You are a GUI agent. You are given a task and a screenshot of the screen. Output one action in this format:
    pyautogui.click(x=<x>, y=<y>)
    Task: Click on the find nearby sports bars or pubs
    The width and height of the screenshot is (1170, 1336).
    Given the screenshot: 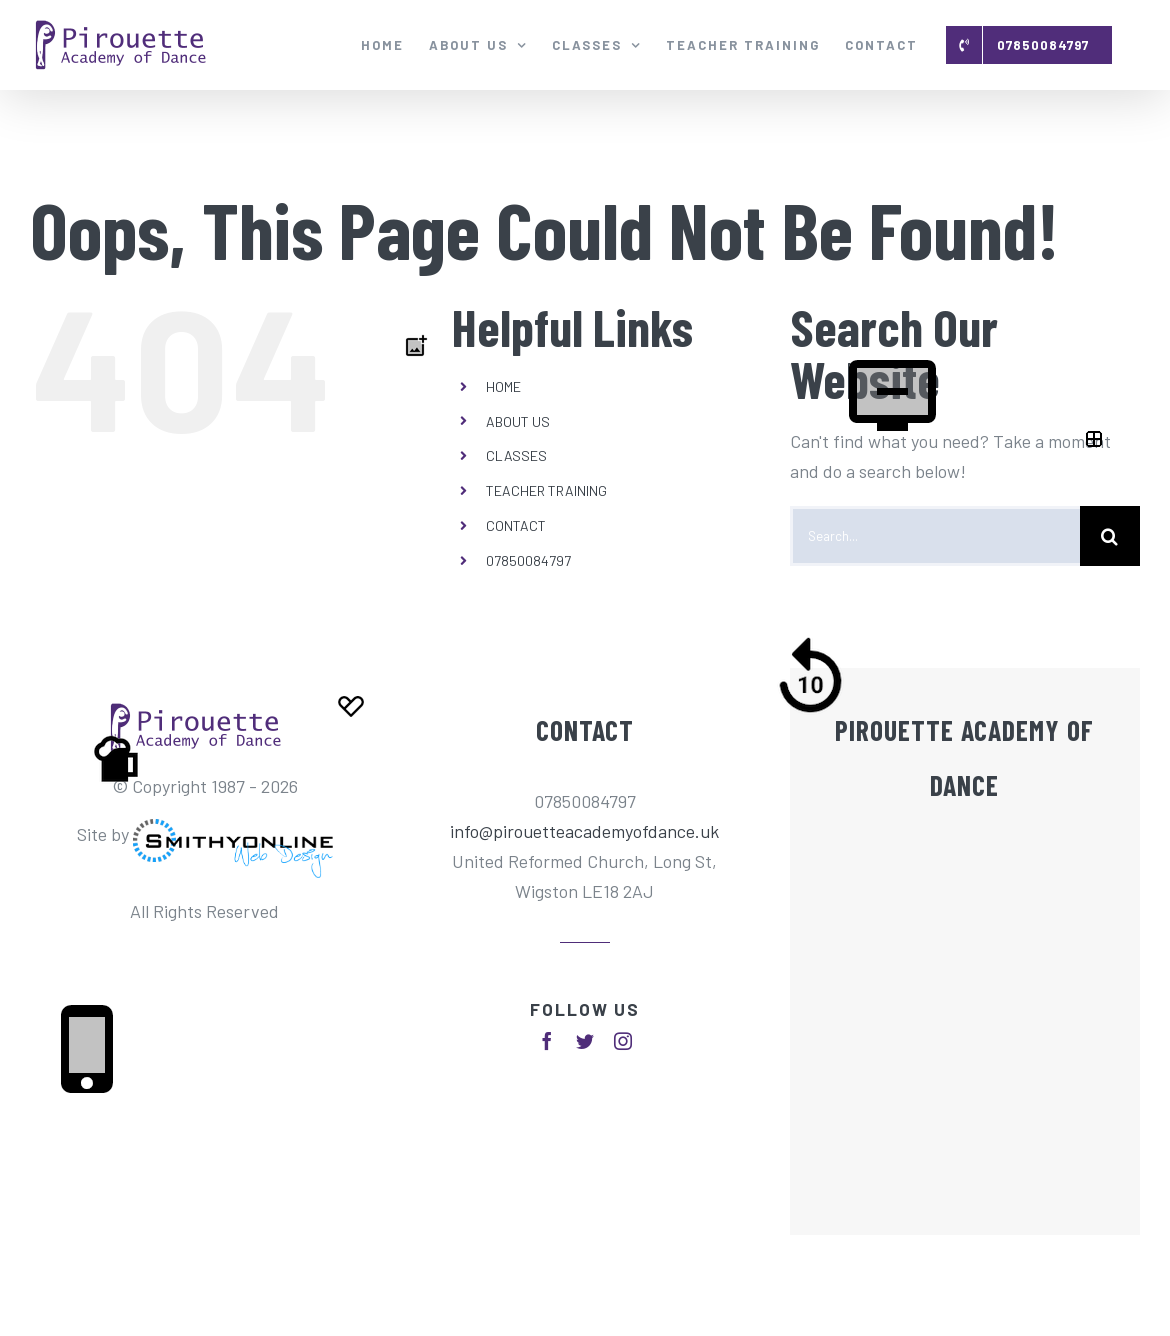 What is the action you would take?
    pyautogui.click(x=116, y=760)
    